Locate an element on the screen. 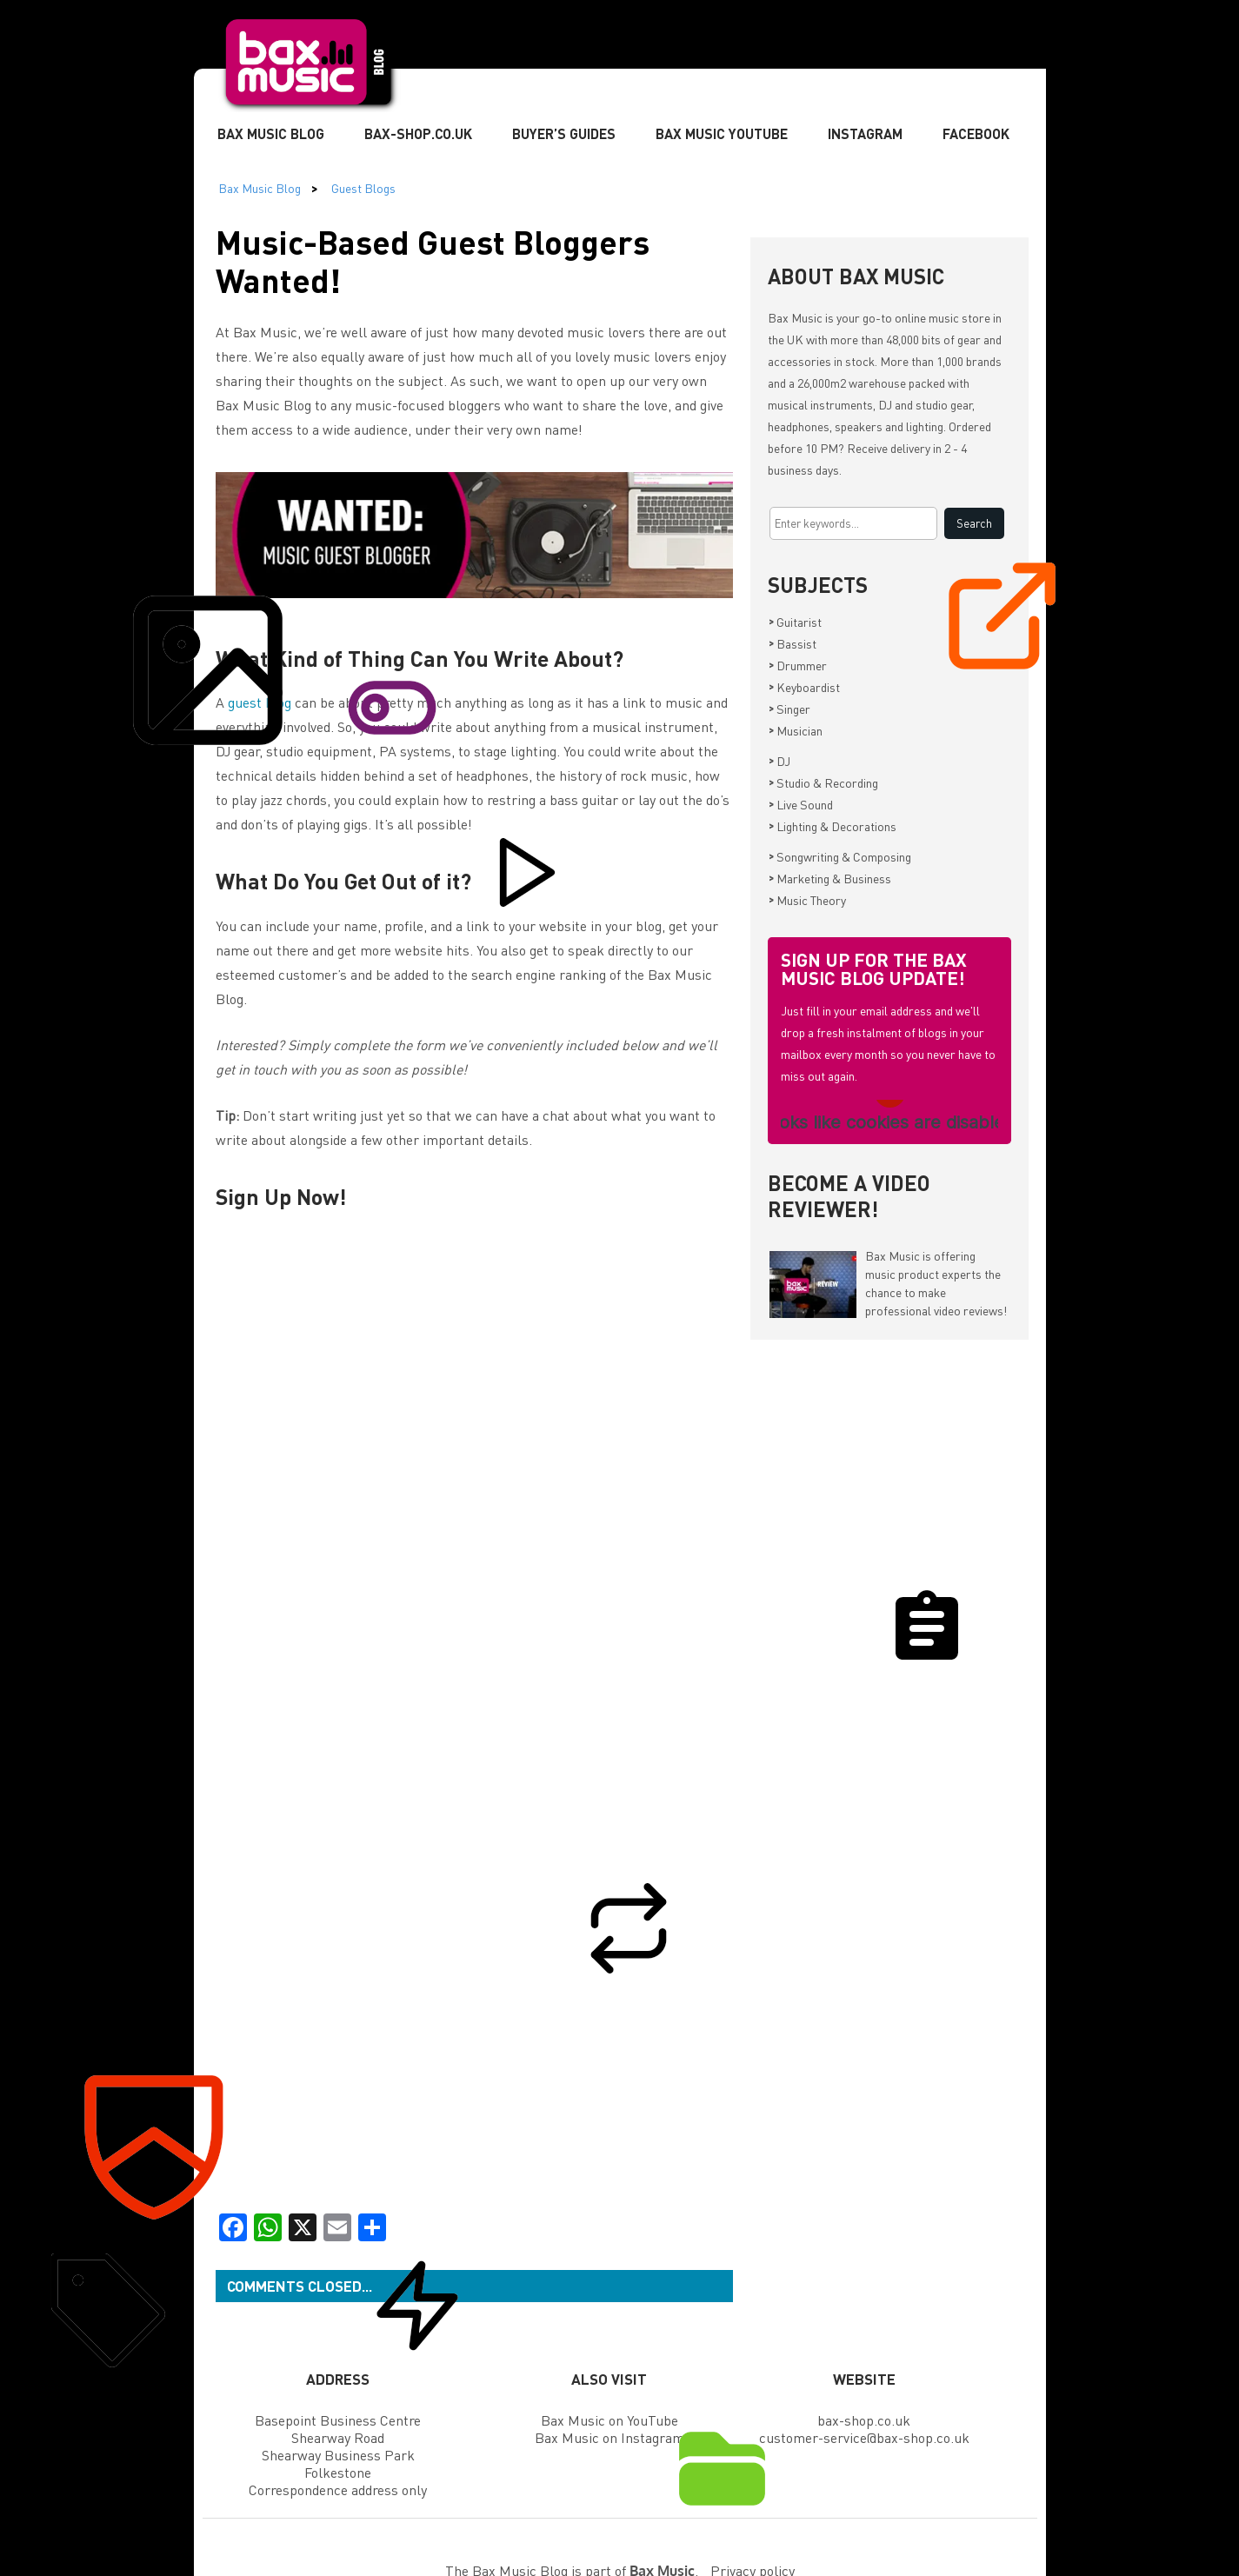 This screenshot has width=1239, height=2576. enable repeat or loop mode is located at coordinates (629, 1928).